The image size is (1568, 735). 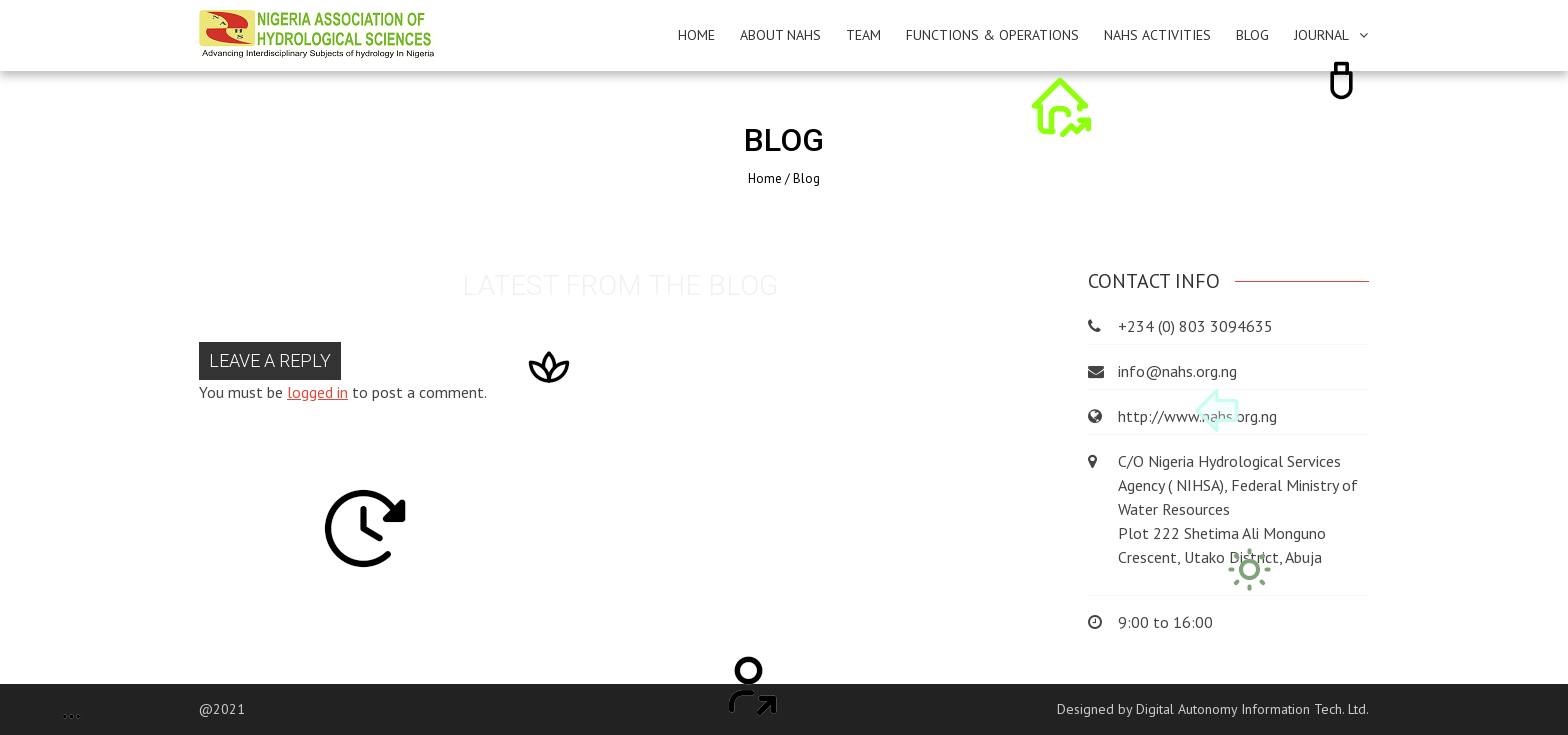 What do you see at coordinates (1060, 106) in the screenshot?
I see `view home analytics and statistics` at bounding box center [1060, 106].